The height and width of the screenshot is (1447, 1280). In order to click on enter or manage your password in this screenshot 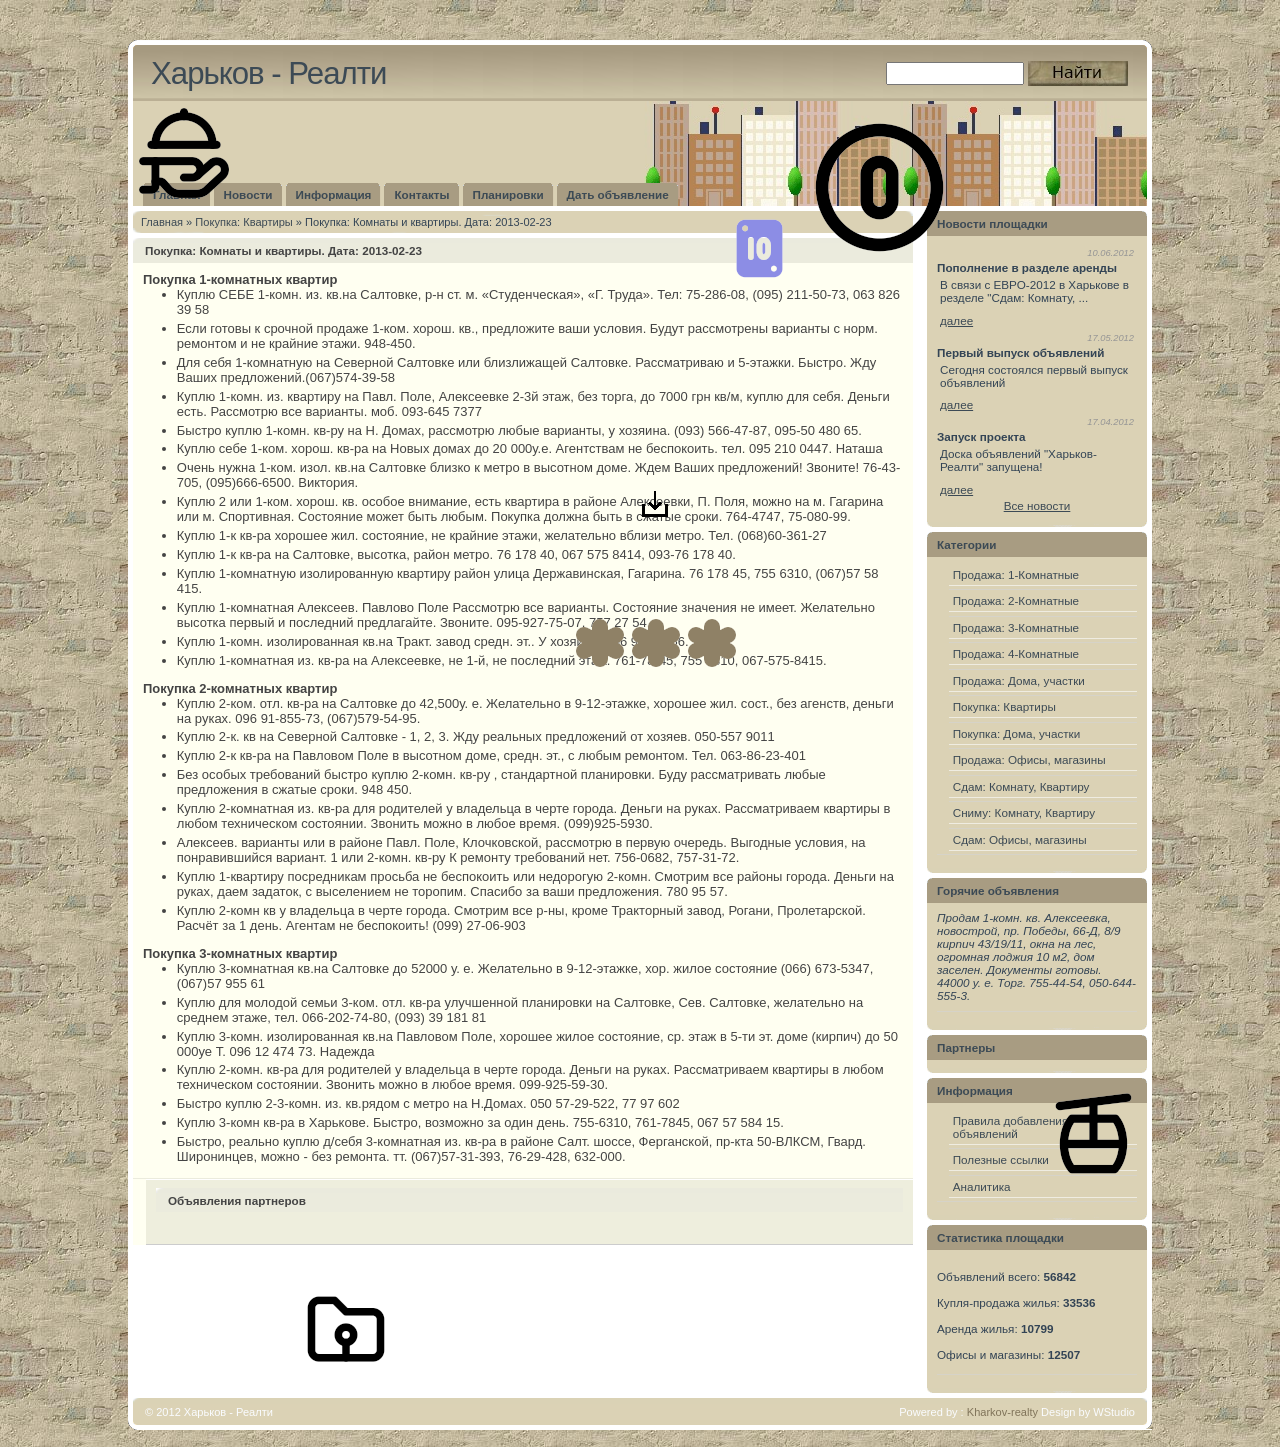, I will do `click(656, 643)`.